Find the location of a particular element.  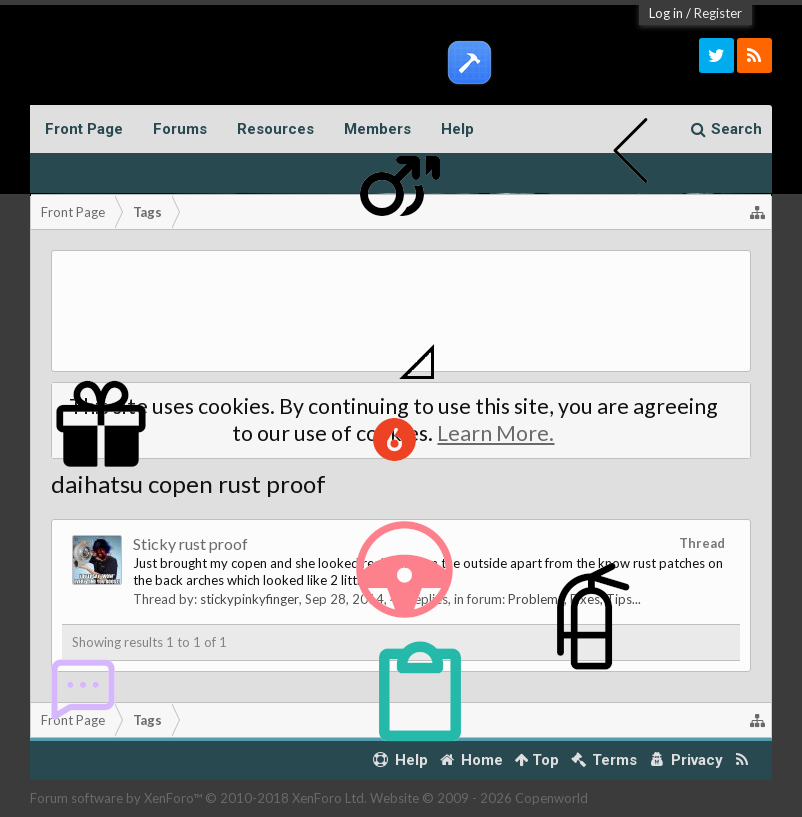

copy to clipboard is located at coordinates (420, 693).